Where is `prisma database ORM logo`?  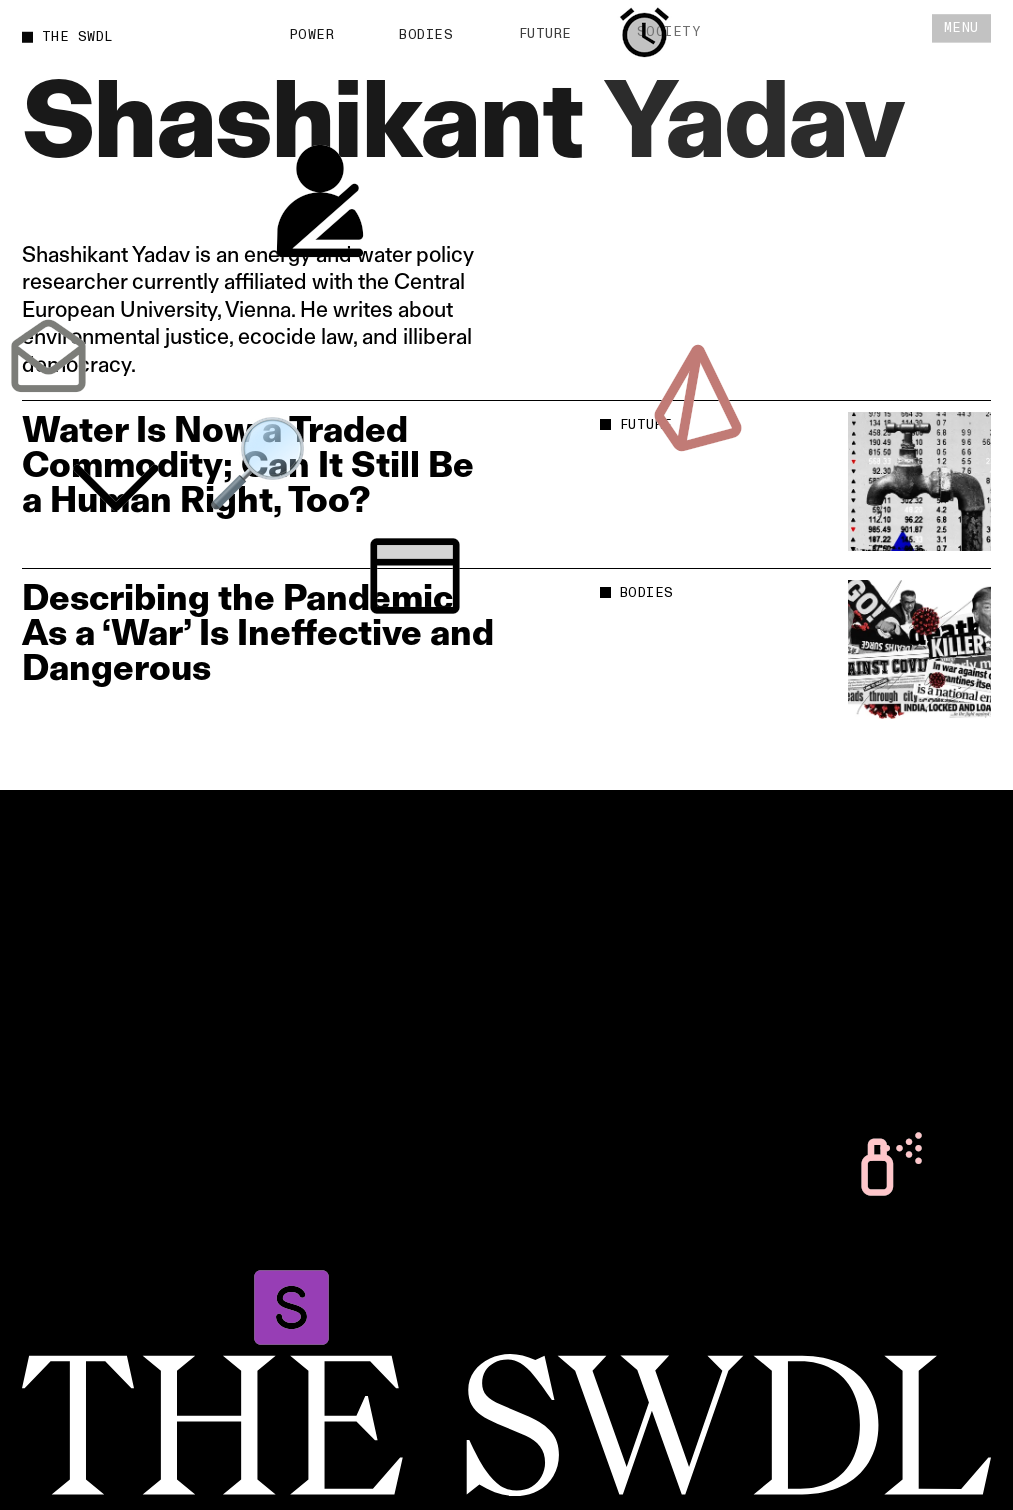 prisma database ORM logo is located at coordinates (698, 398).